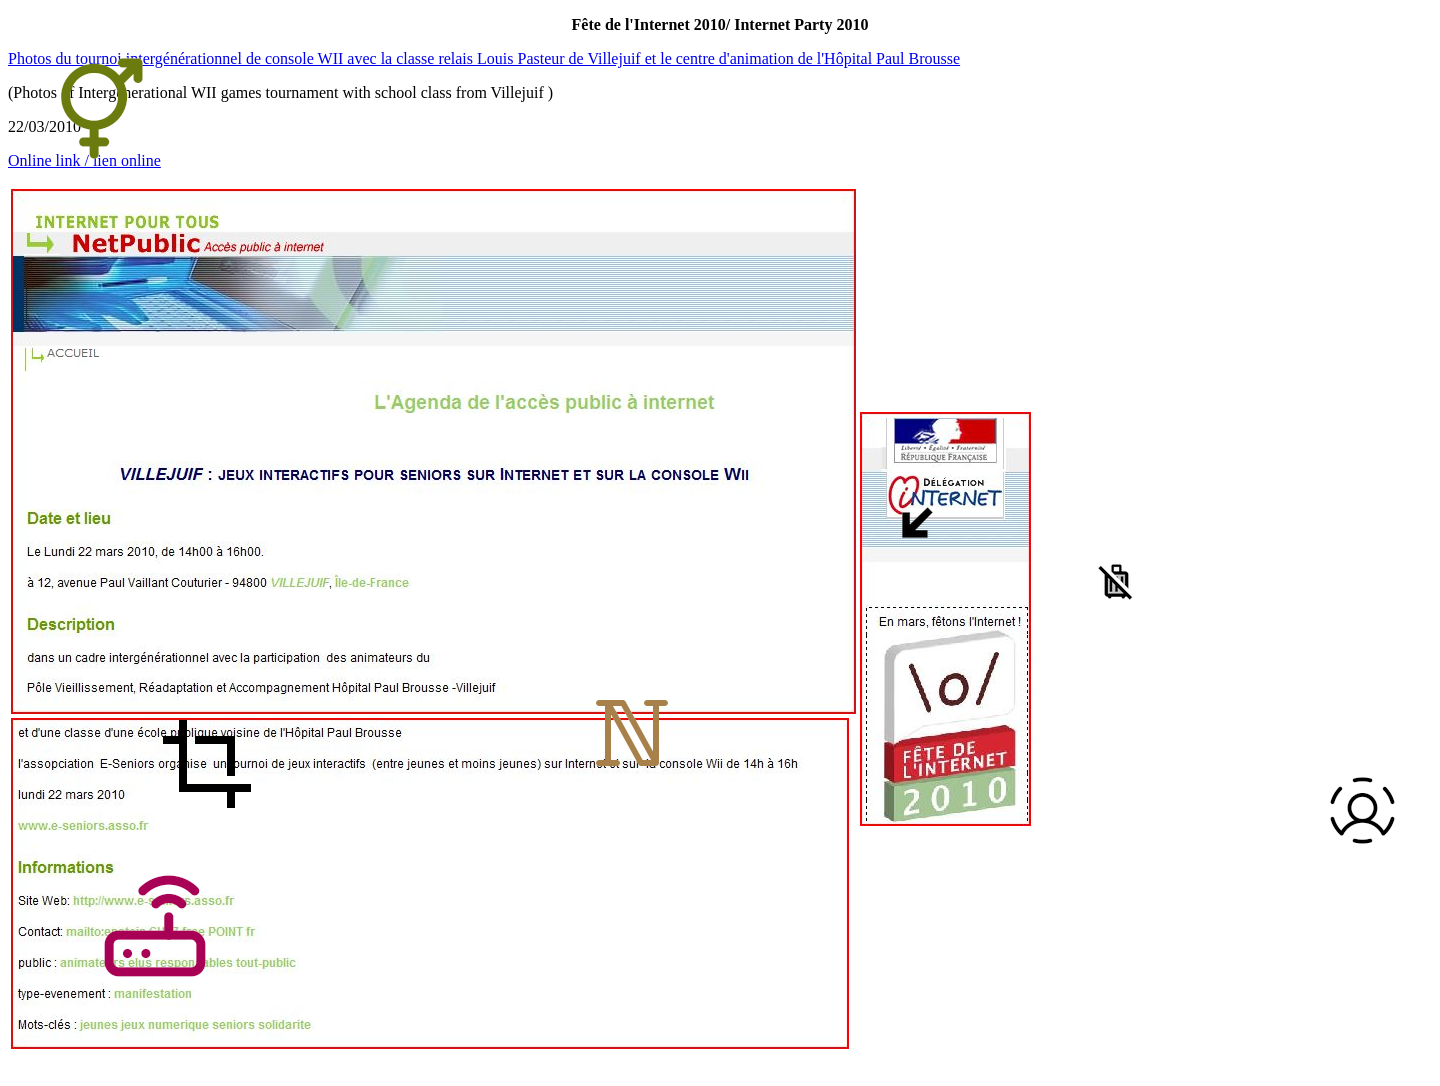 Image resolution: width=1440 pixels, height=1086 pixels. What do you see at coordinates (1362, 810) in the screenshot?
I see `incomplete or pending user profile` at bounding box center [1362, 810].